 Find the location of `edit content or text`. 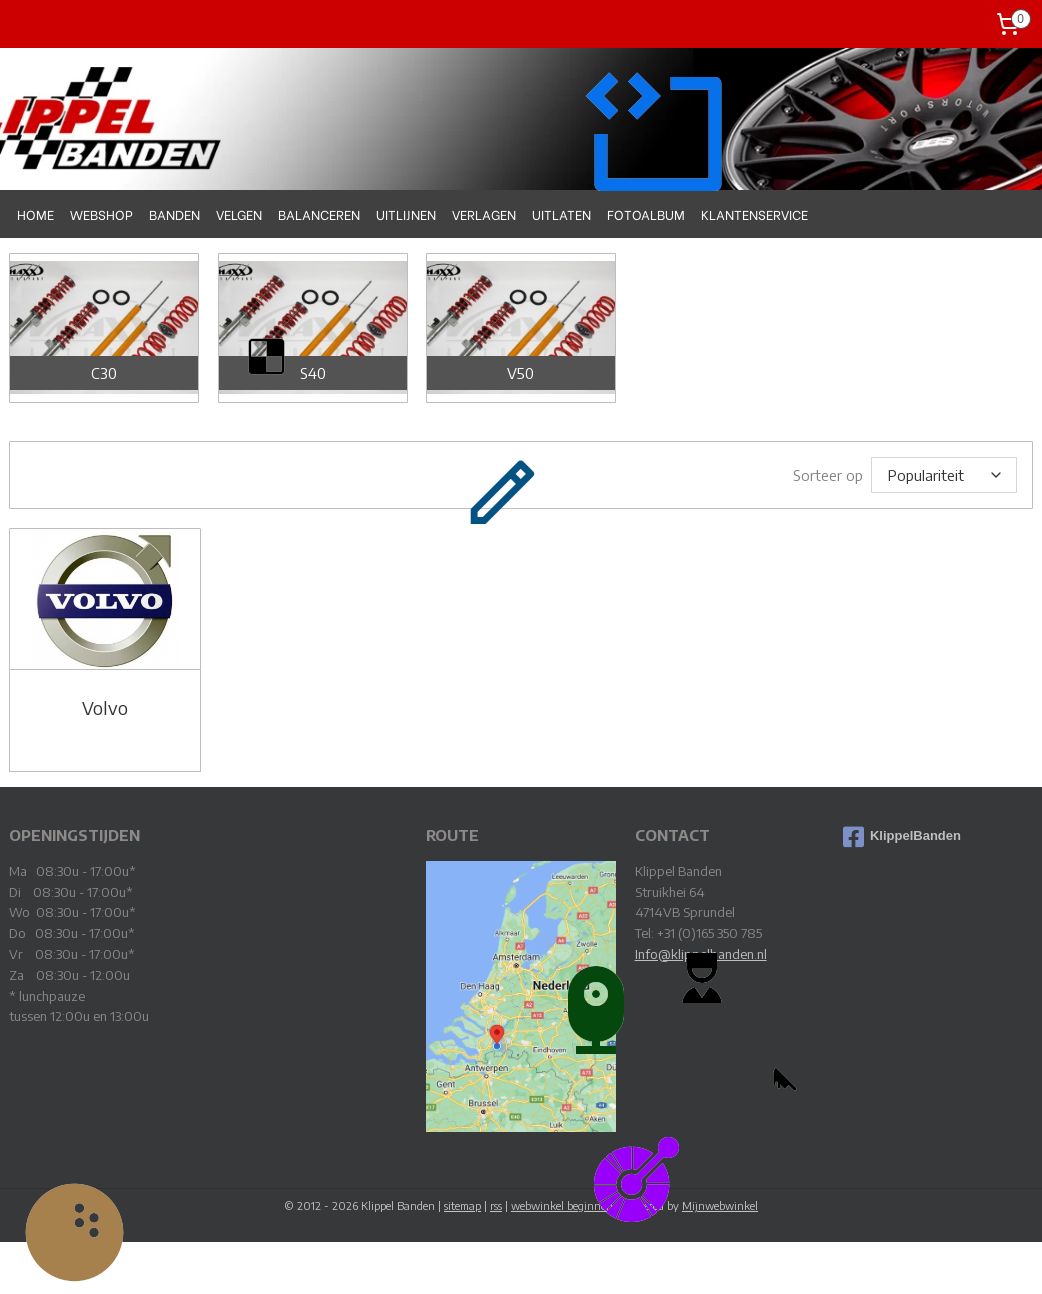

edit content or text is located at coordinates (502, 492).